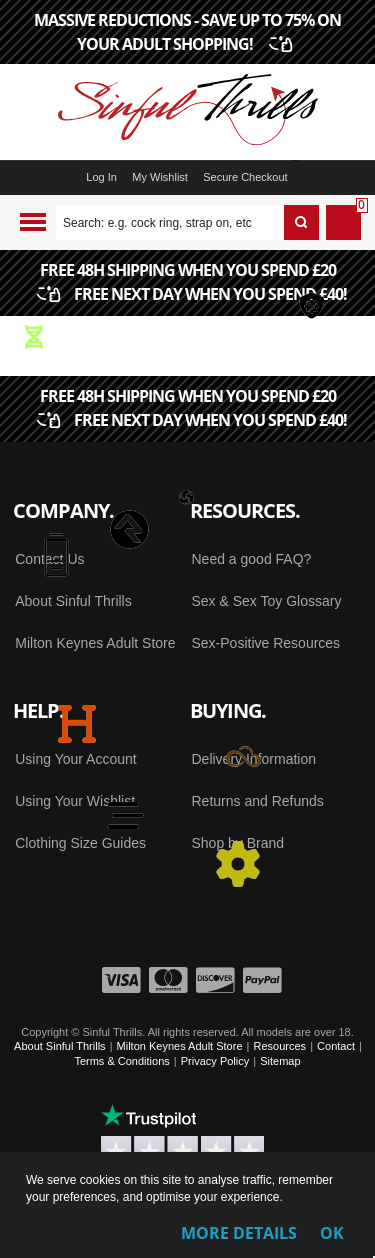  Describe the element at coordinates (34, 337) in the screenshot. I see `access genetics or DNA-related features` at that location.